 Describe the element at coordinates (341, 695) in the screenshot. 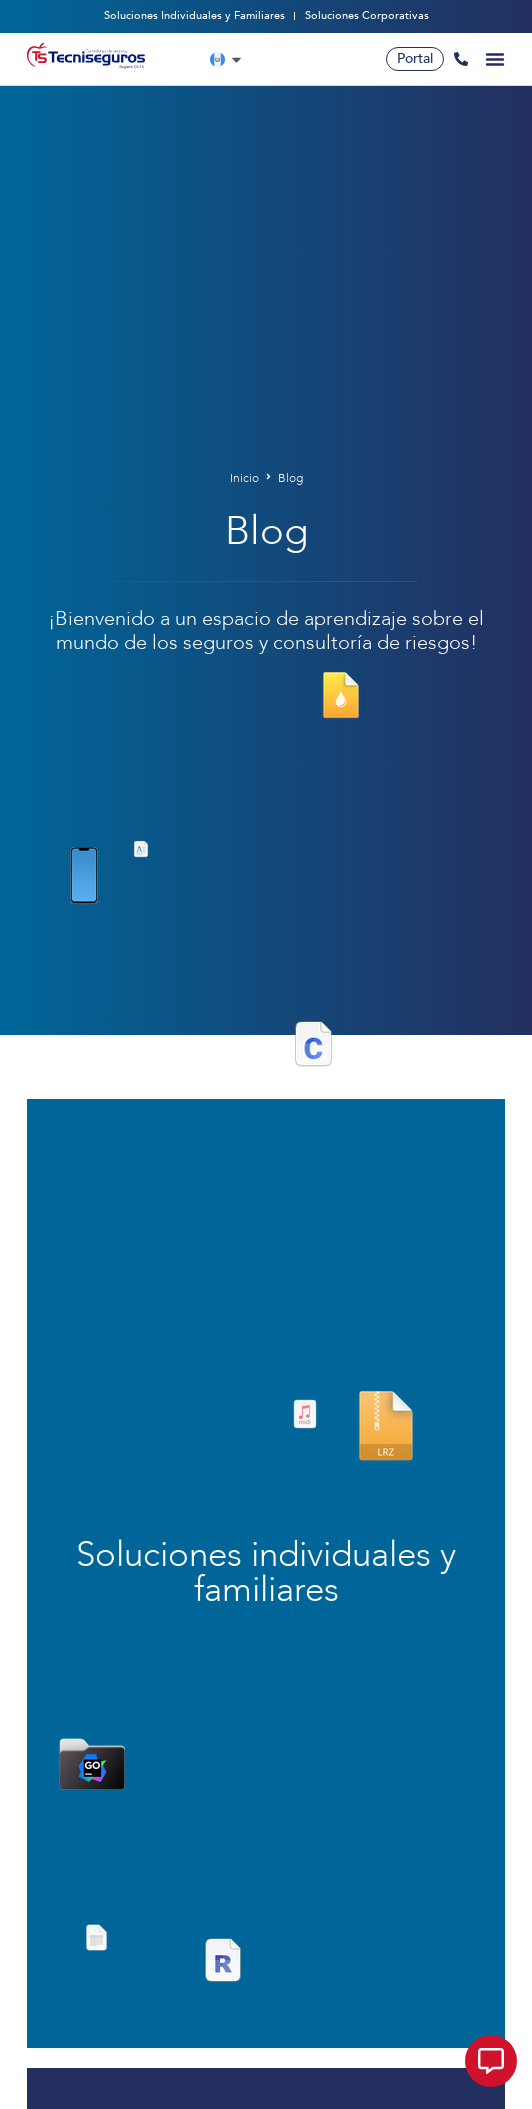

I see `an ICC color profile file` at that location.